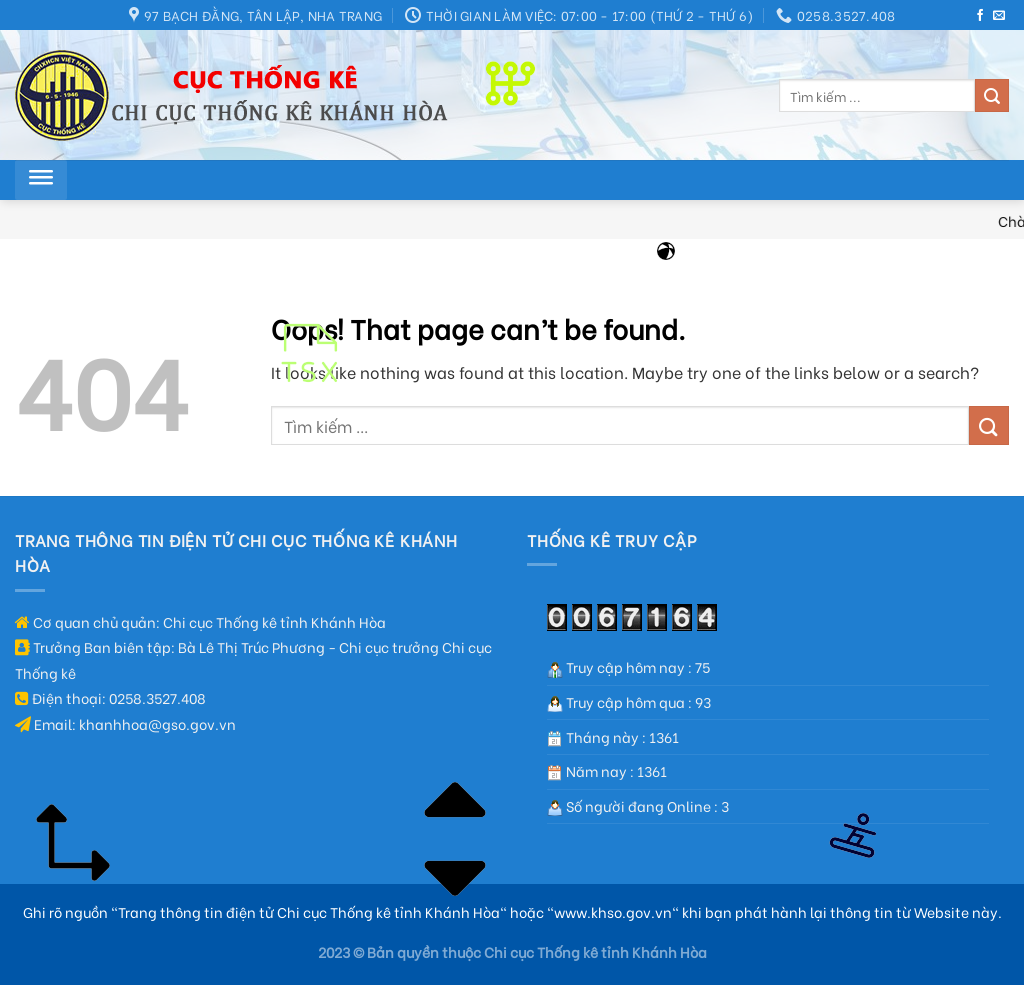  I want to click on expand or collapse a dropdown menu, so click(455, 839).